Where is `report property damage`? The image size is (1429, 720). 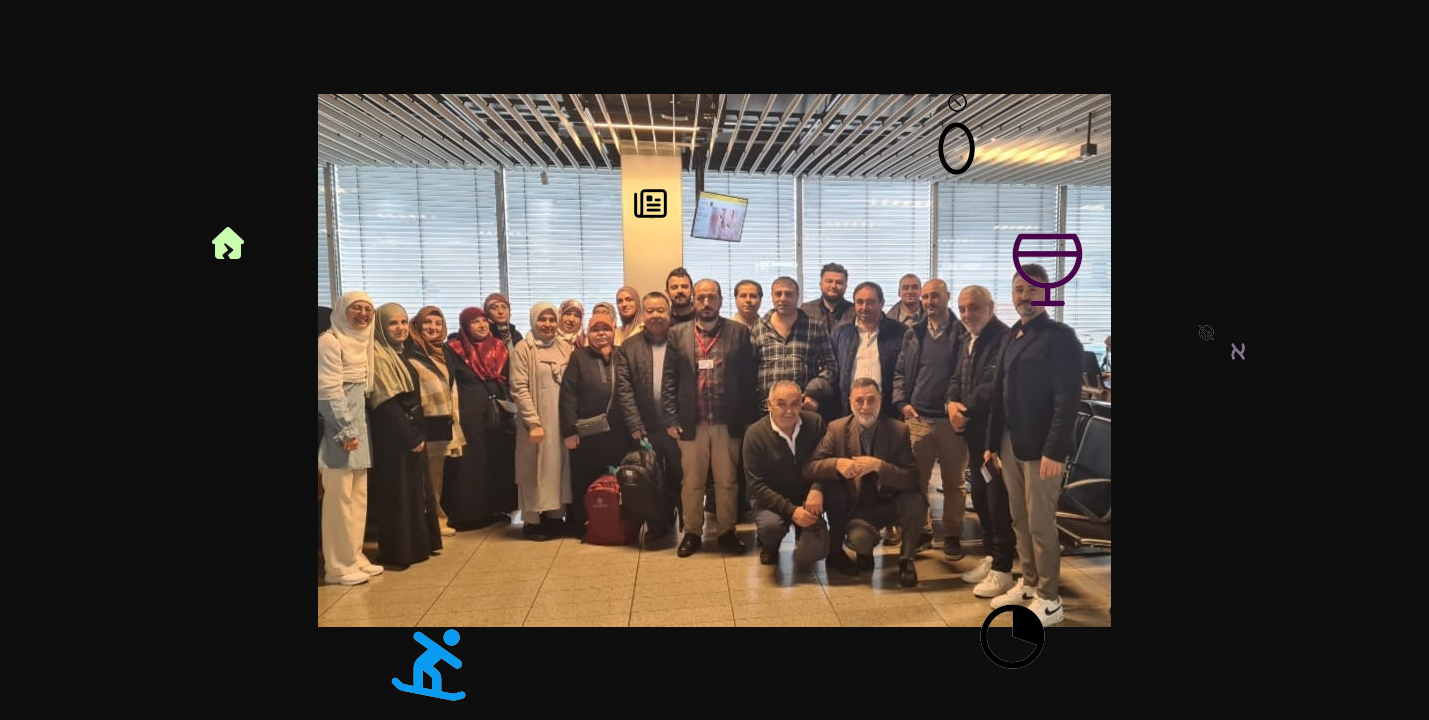 report property damage is located at coordinates (228, 243).